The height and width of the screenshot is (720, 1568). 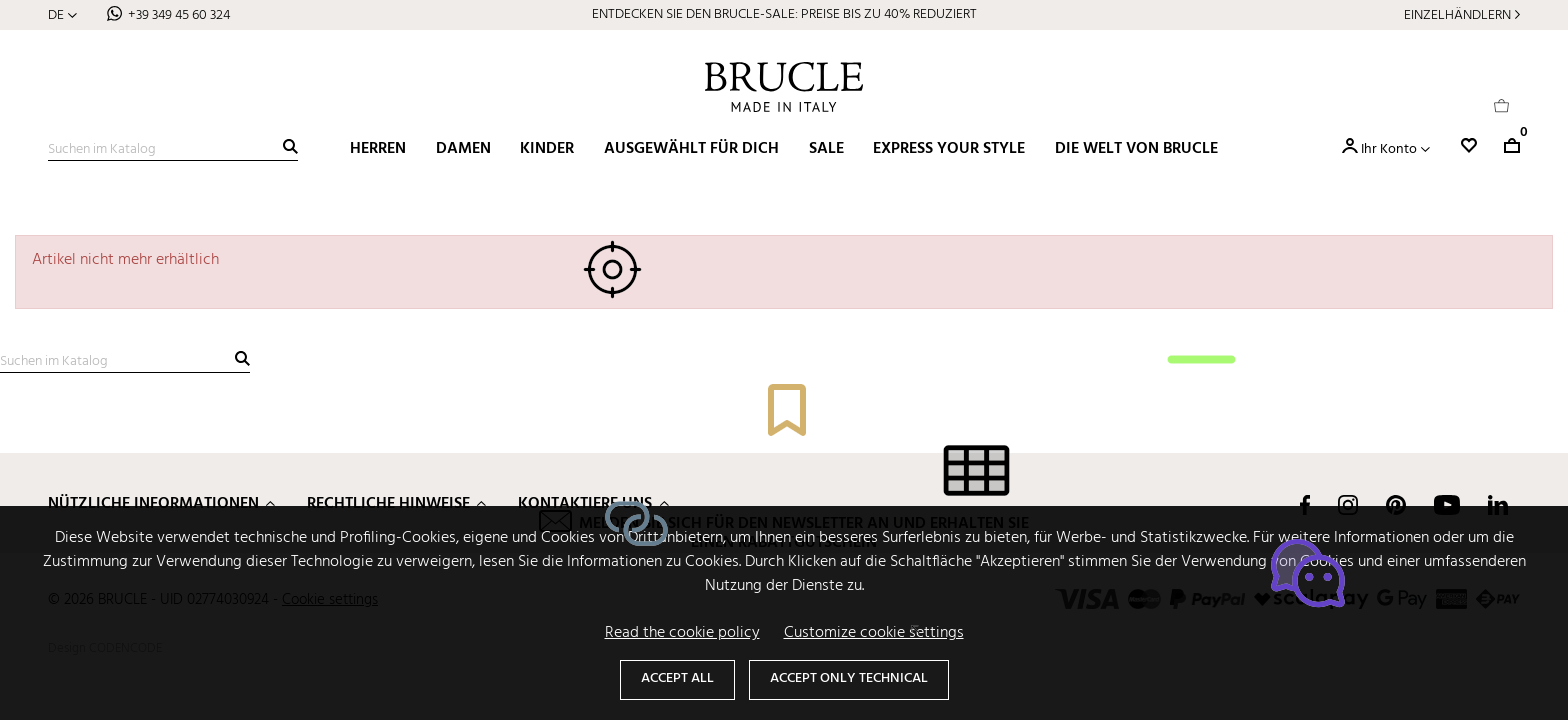 I want to click on insert or create a hyperlink, so click(x=636, y=523).